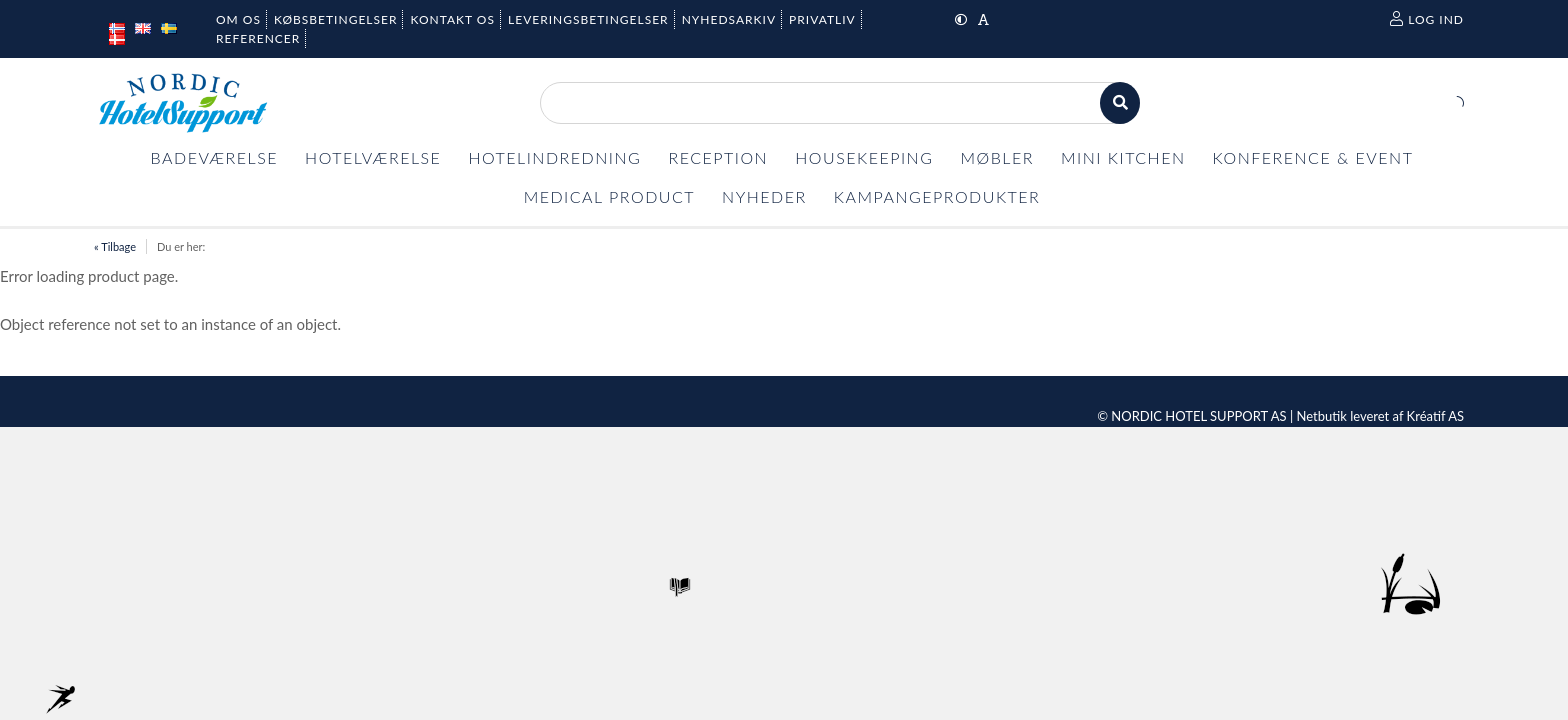  I want to click on indicates swamp or wetland terrain type, so click(1410, 583).